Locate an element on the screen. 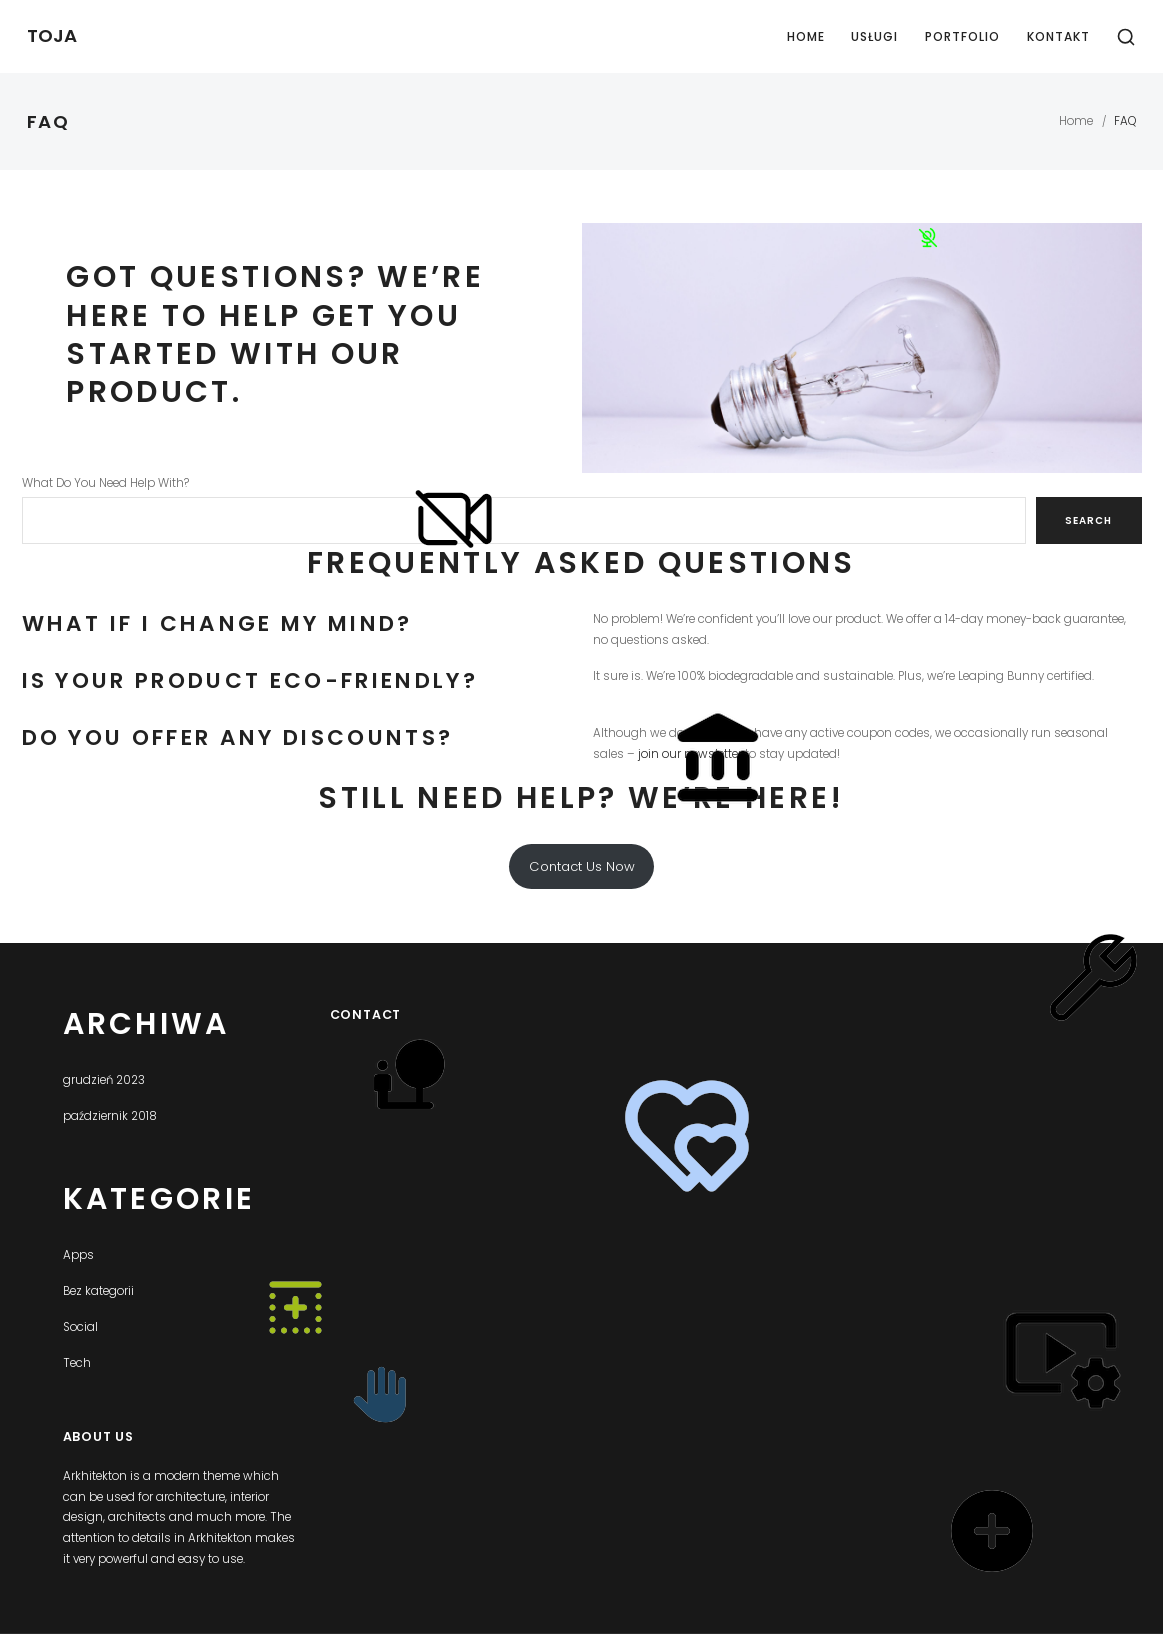 The height and width of the screenshot is (1634, 1163). add a new item is located at coordinates (992, 1531).